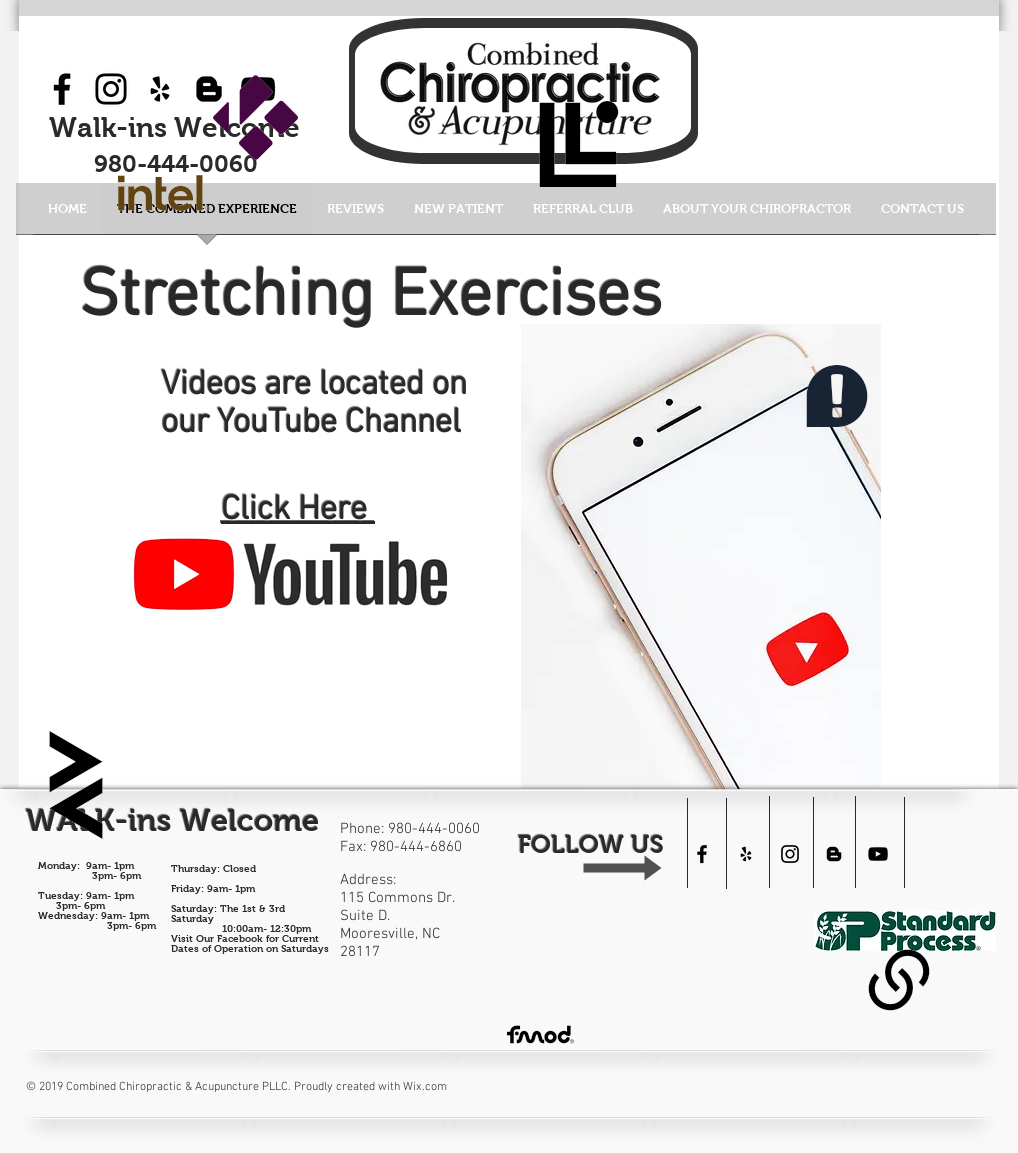 This screenshot has height=1153, width=1018. I want to click on linksys brand logo, so click(579, 144).